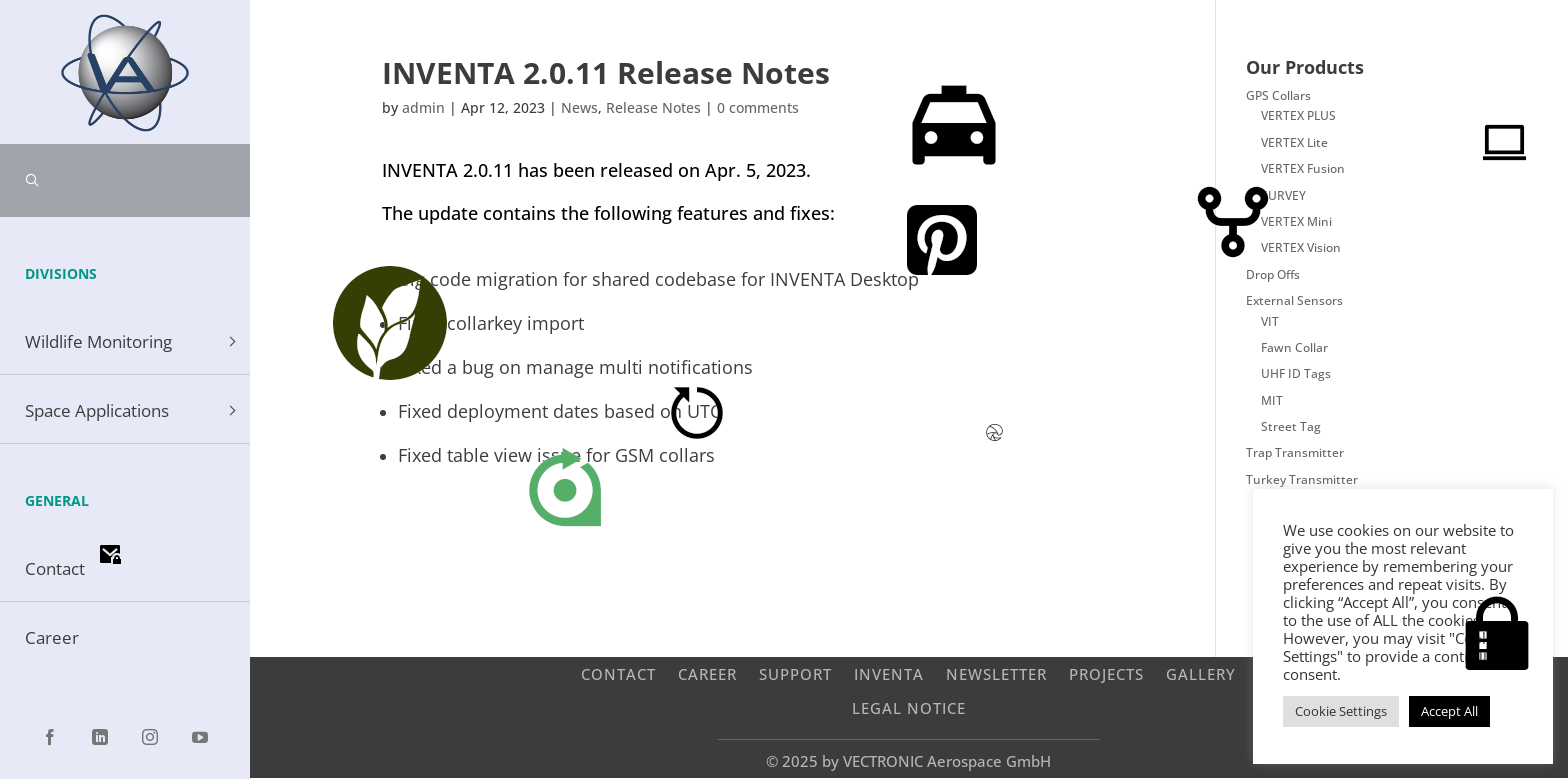 The height and width of the screenshot is (779, 1568). Describe the element at coordinates (565, 487) in the screenshot. I see `rev.com logo - access transcription and captioning services` at that location.